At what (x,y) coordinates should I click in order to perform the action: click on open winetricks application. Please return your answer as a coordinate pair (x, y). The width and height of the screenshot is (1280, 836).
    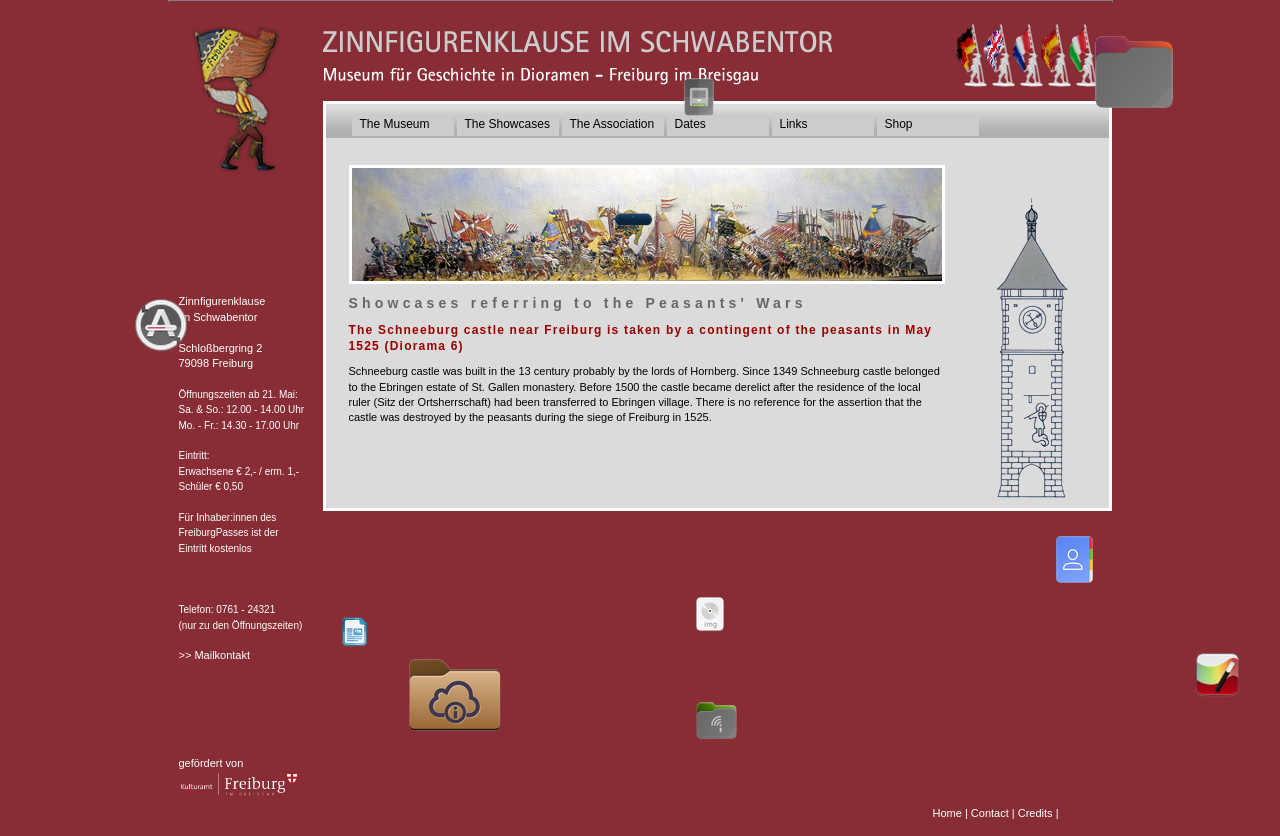
    Looking at the image, I should click on (1217, 674).